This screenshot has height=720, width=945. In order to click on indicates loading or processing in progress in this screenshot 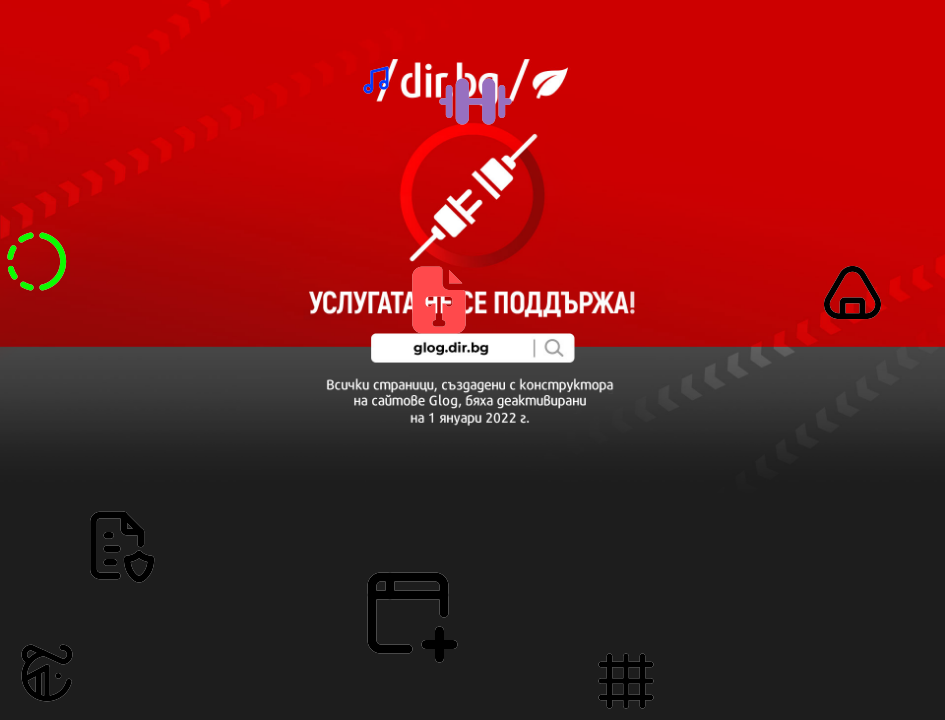, I will do `click(36, 261)`.